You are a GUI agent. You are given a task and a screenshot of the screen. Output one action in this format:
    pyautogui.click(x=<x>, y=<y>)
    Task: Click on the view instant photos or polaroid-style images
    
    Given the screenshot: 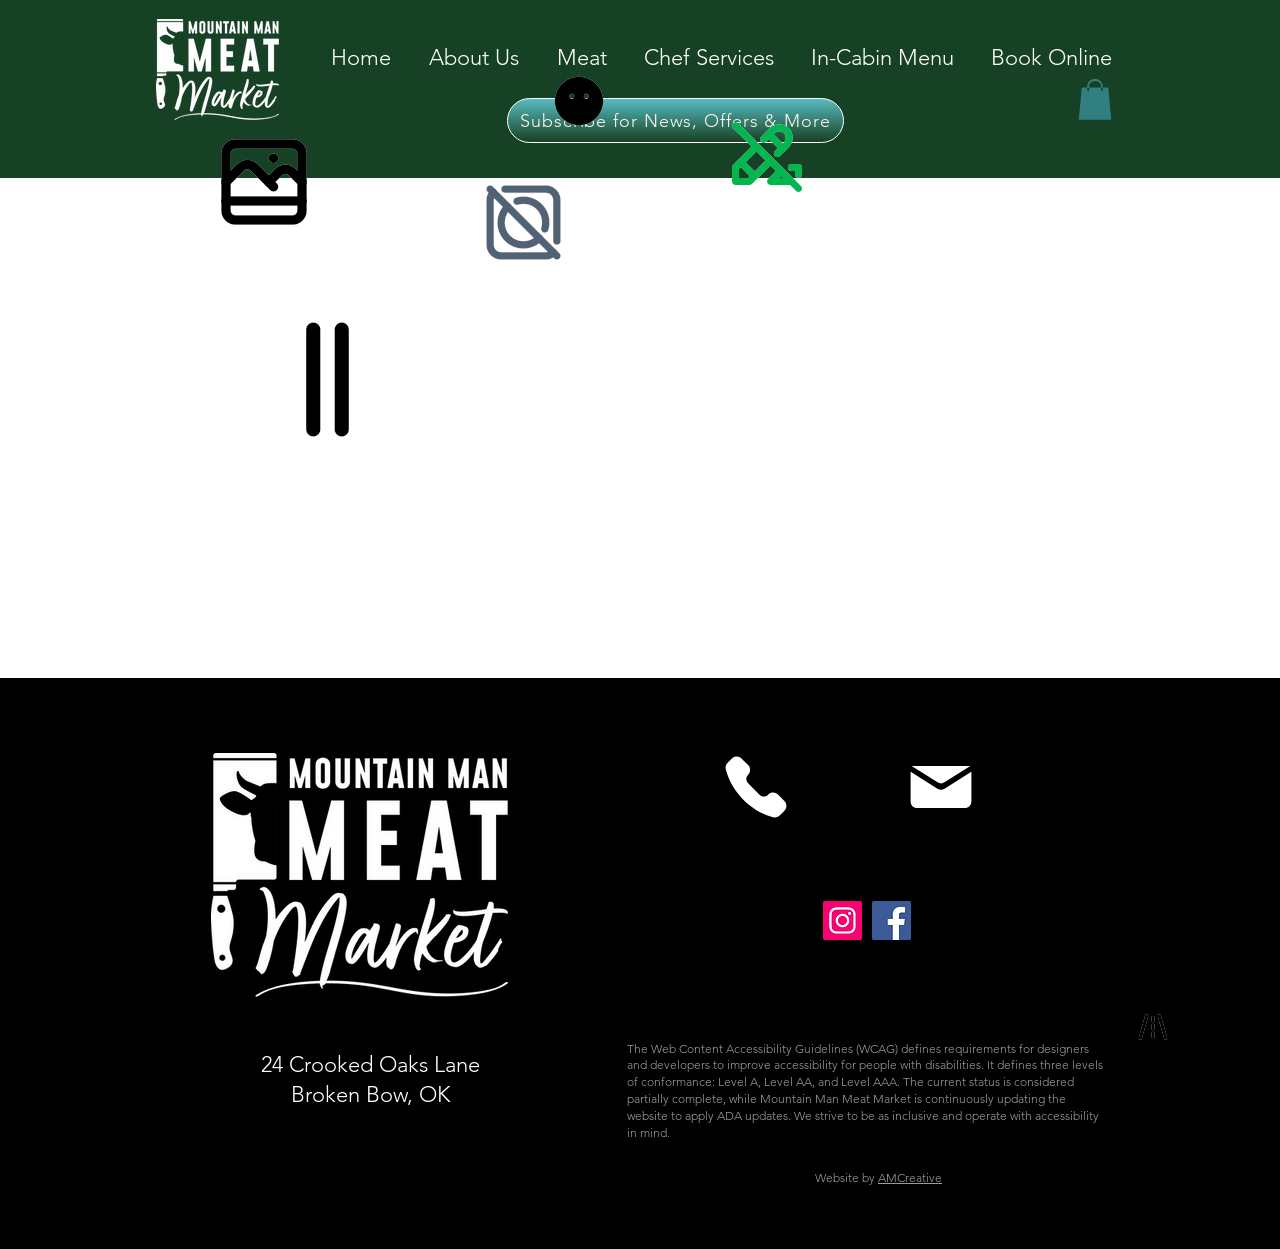 What is the action you would take?
    pyautogui.click(x=264, y=182)
    